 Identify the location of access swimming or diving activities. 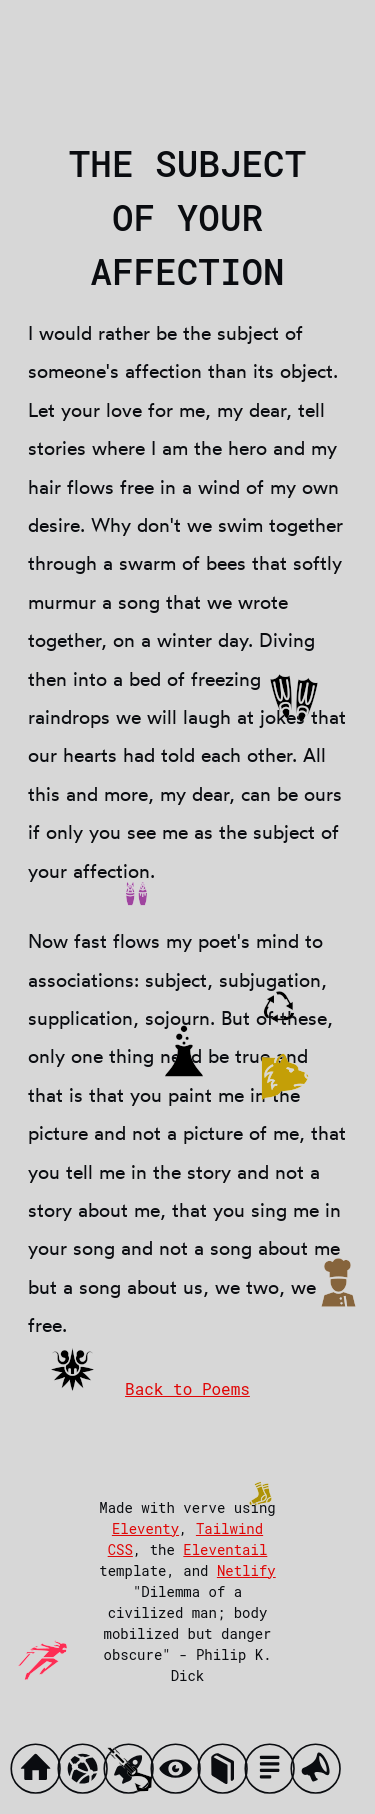
(294, 698).